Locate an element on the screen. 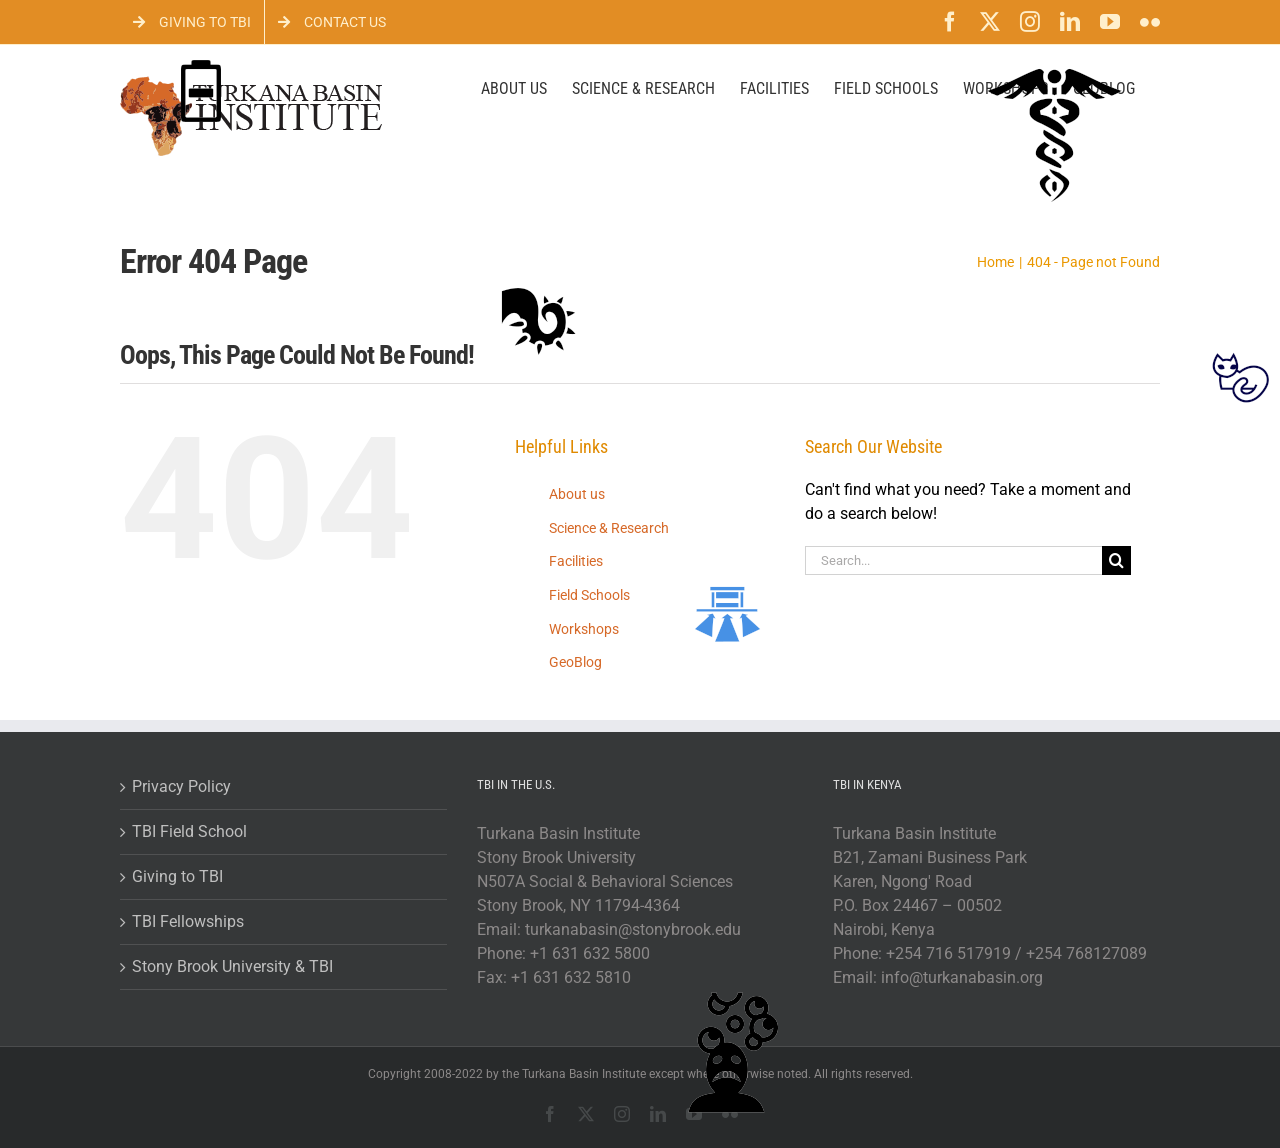 Image resolution: width=1280 pixels, height=1148 pixels. indicates player is drowning or taking water damage is located at coordinates (727, 1053).